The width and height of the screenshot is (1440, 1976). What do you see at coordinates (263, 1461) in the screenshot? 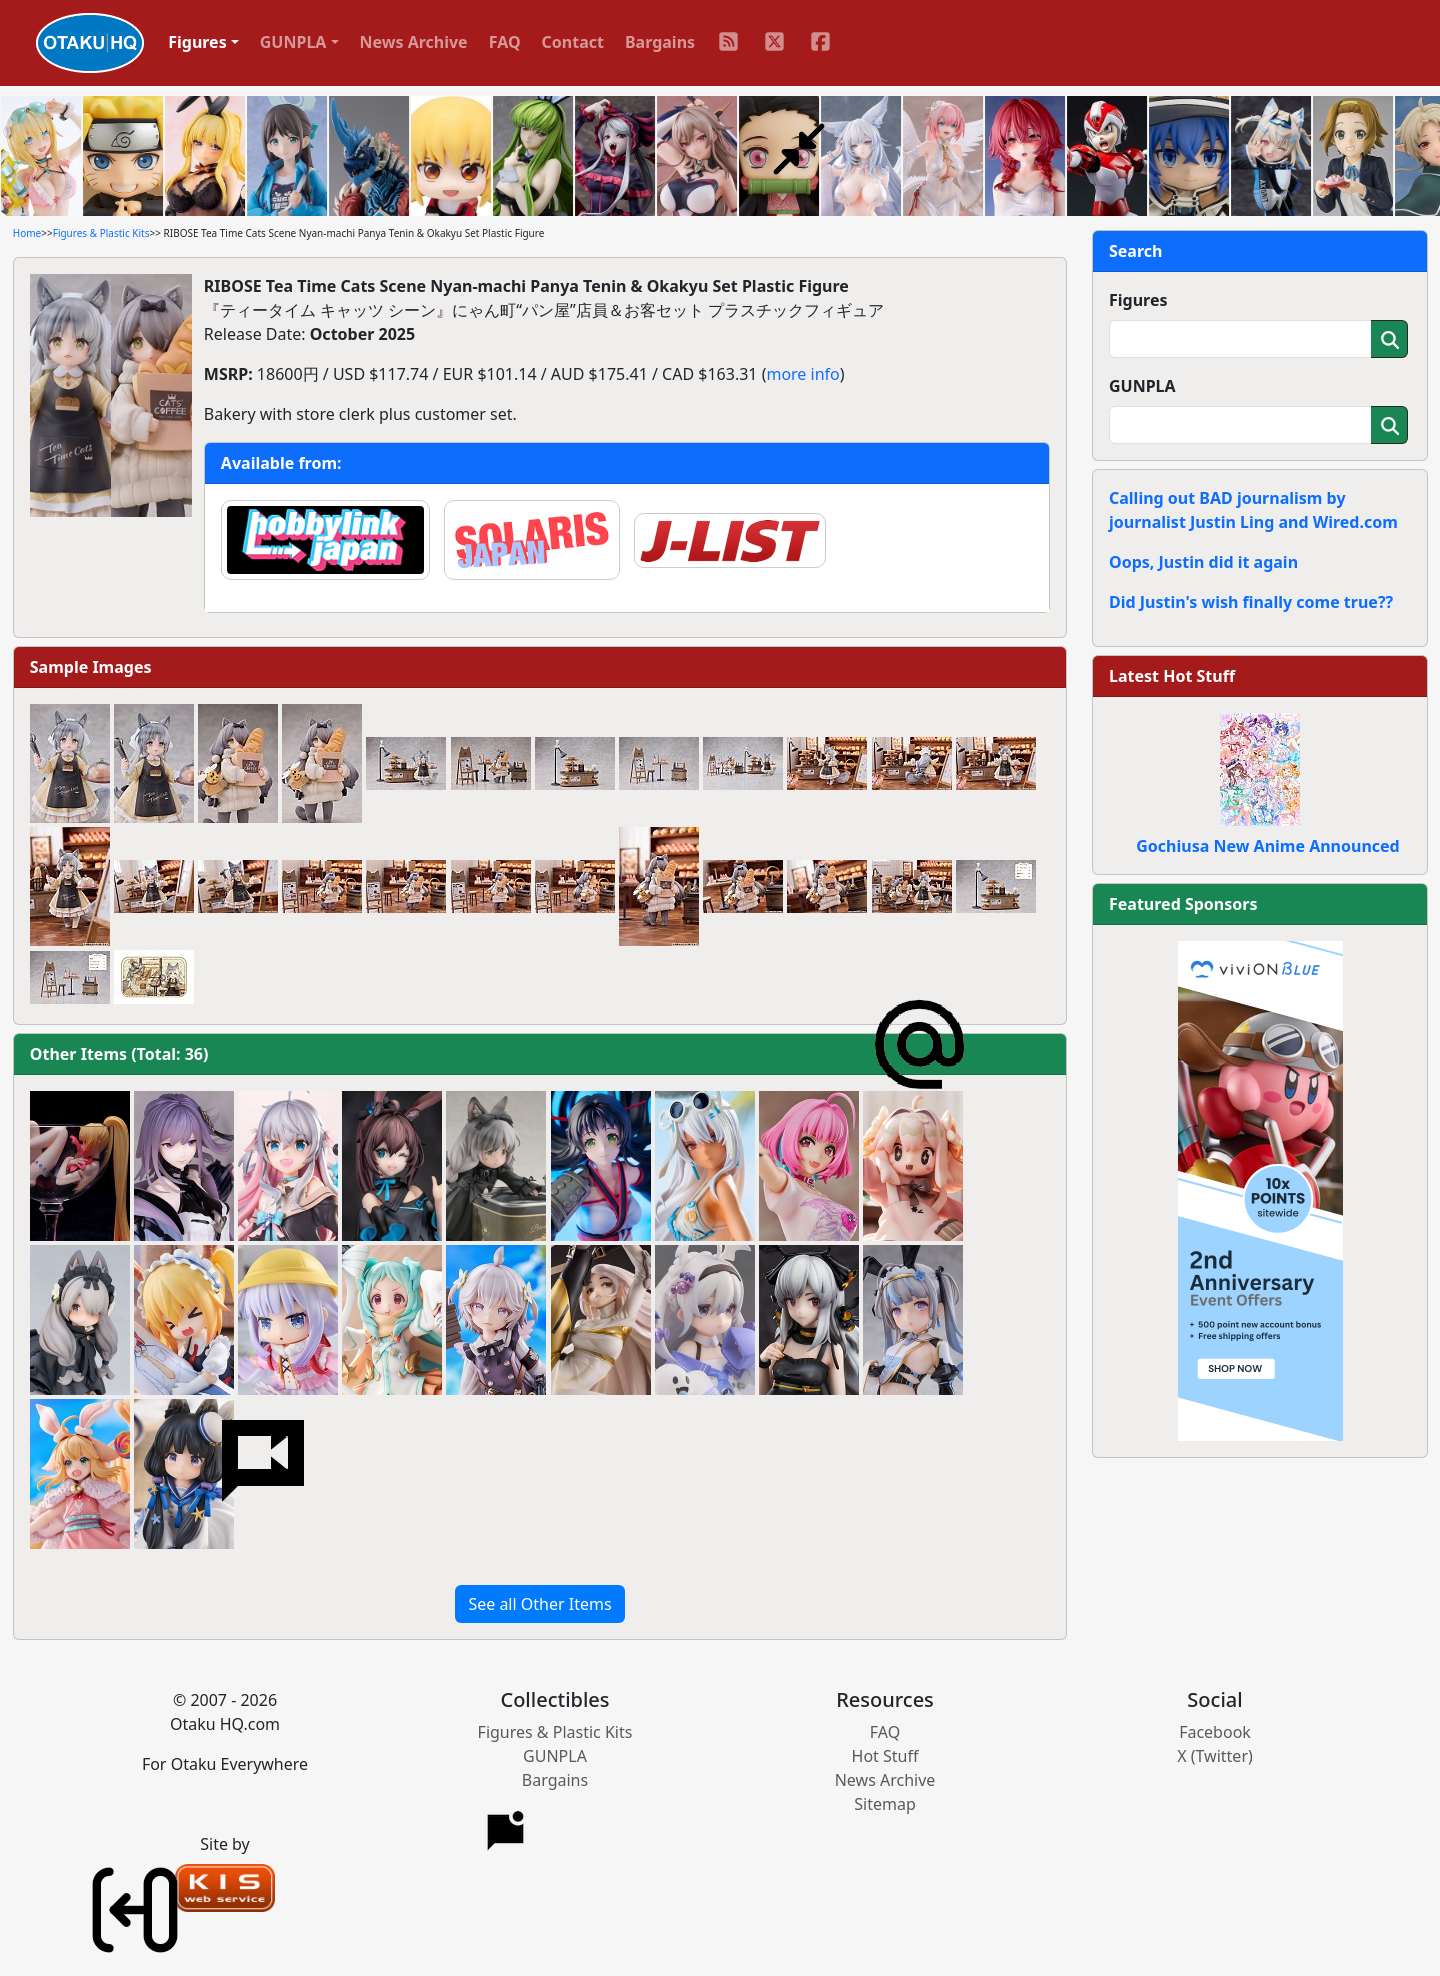
I see `start a video call or chat` at bounding box center [263, 1461].